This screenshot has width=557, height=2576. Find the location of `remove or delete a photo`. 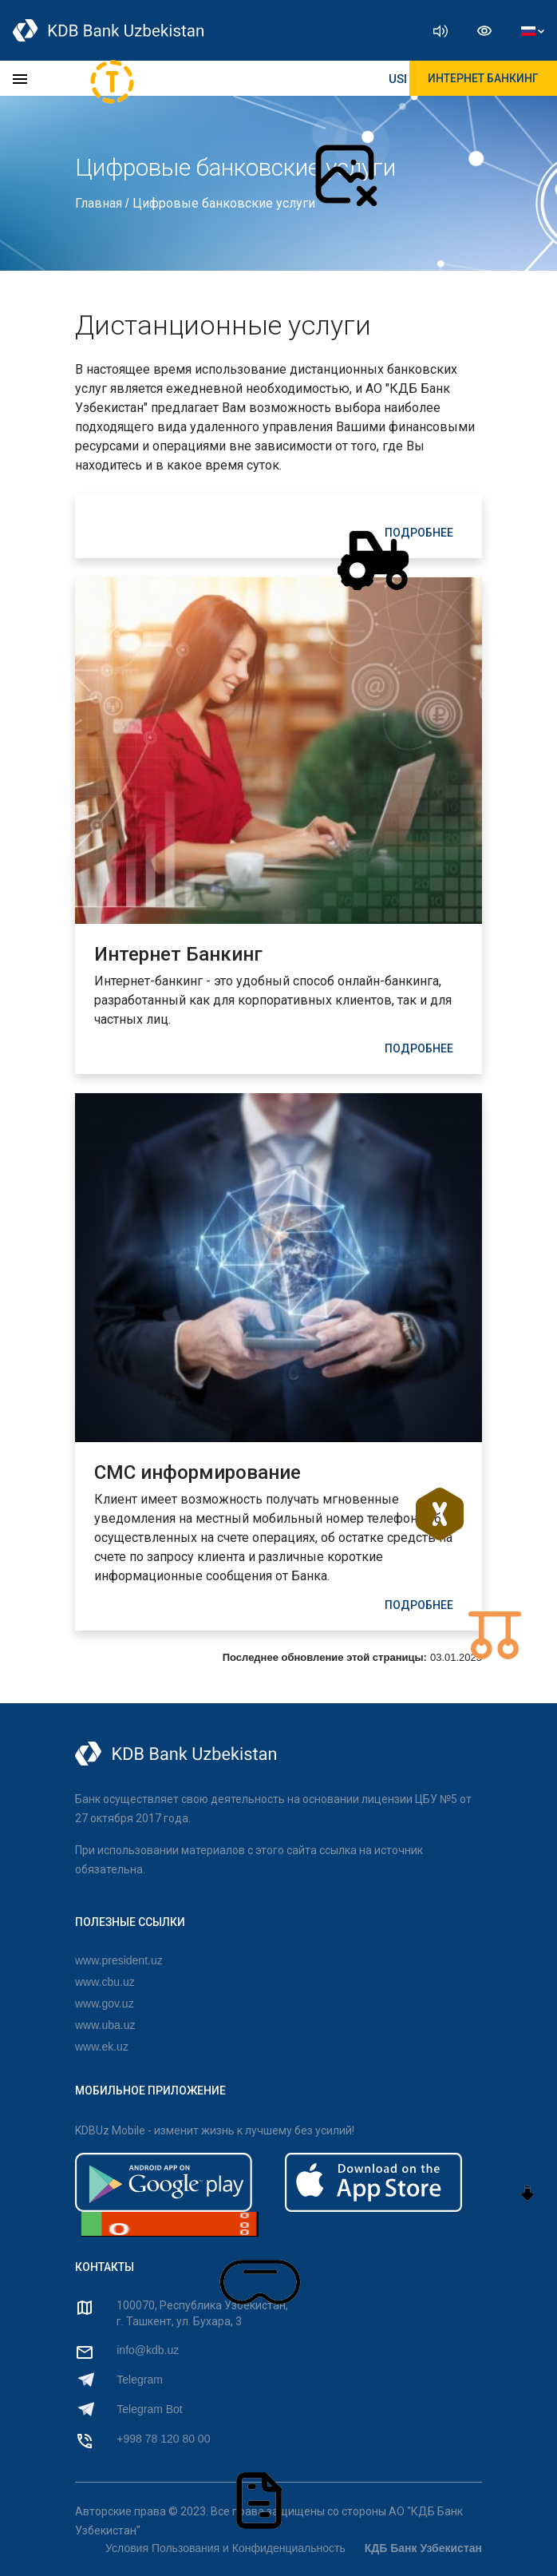

remove or delete a photo is located at coordinates (345, 174).